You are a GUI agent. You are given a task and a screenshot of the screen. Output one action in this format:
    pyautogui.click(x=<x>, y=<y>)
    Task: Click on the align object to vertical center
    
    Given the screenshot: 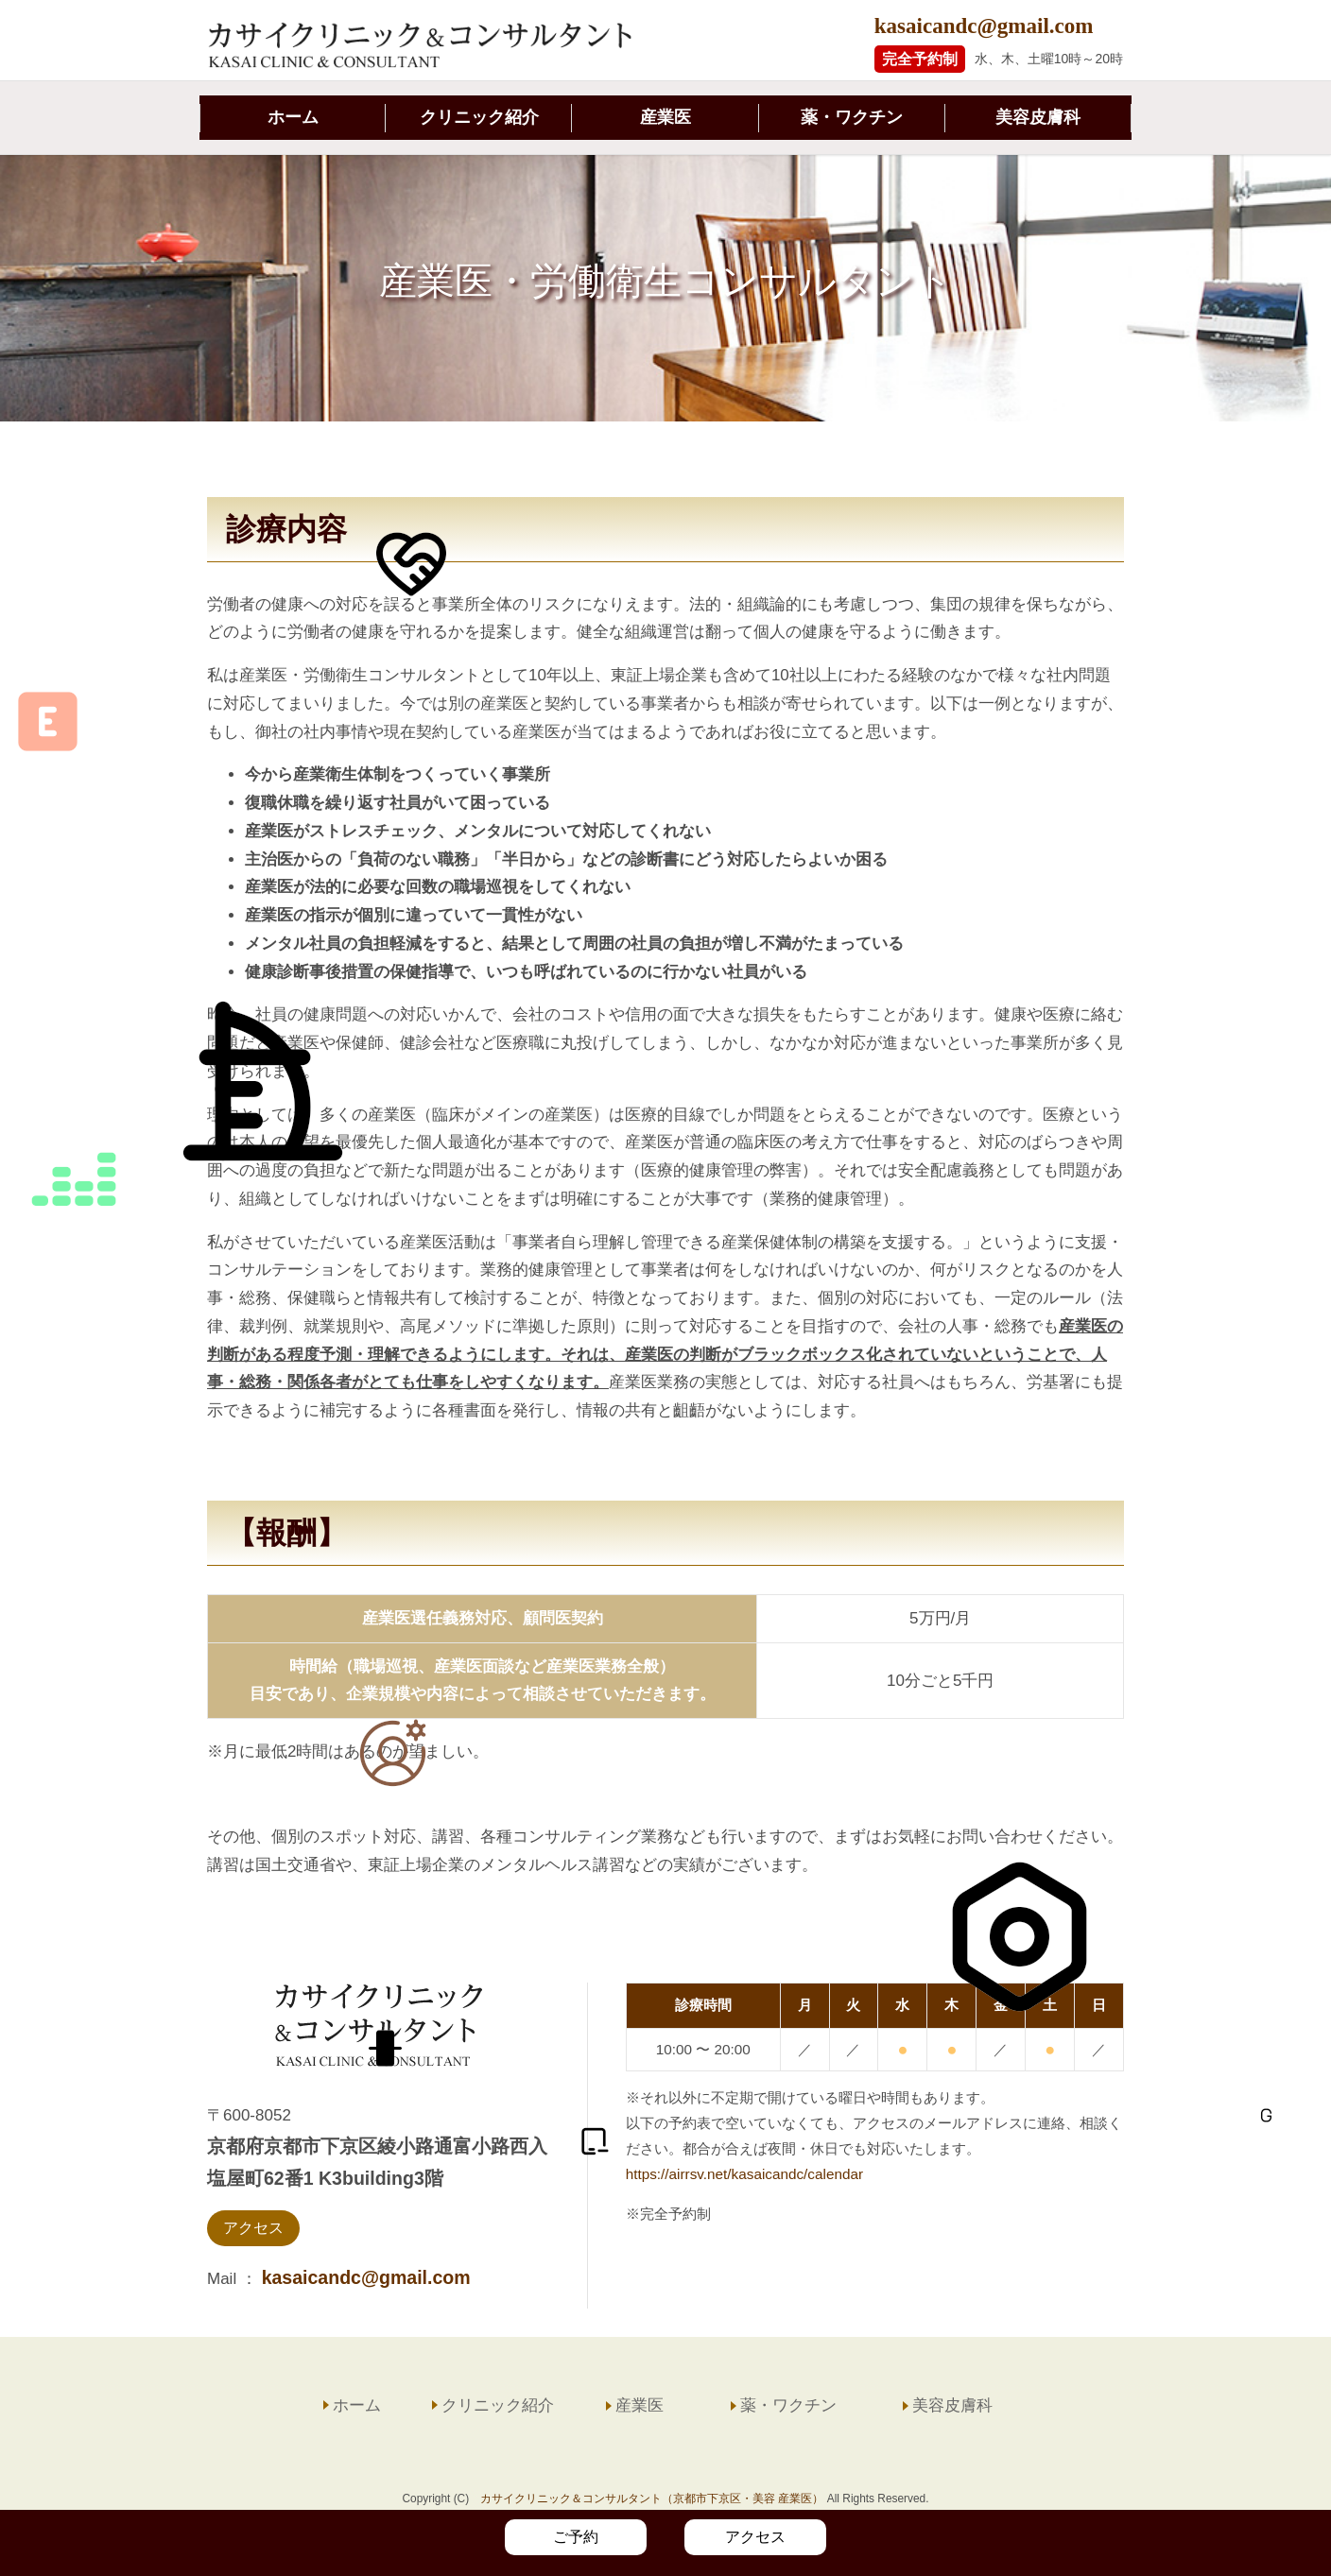 What is the action you would take?
    pyautogui.click(x=385, y=2048)
    